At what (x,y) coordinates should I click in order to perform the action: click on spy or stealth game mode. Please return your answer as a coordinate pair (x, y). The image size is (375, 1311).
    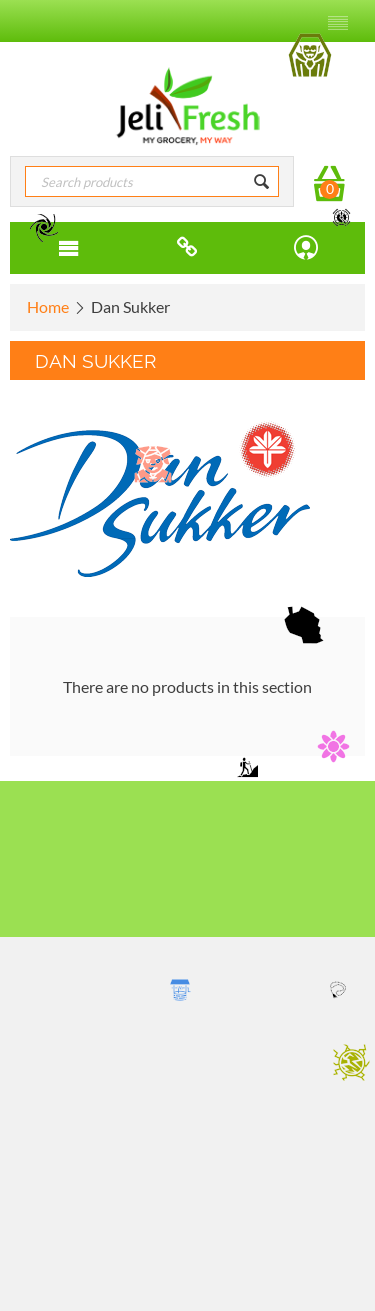
    Looking at the image, I should click on (44, 228).